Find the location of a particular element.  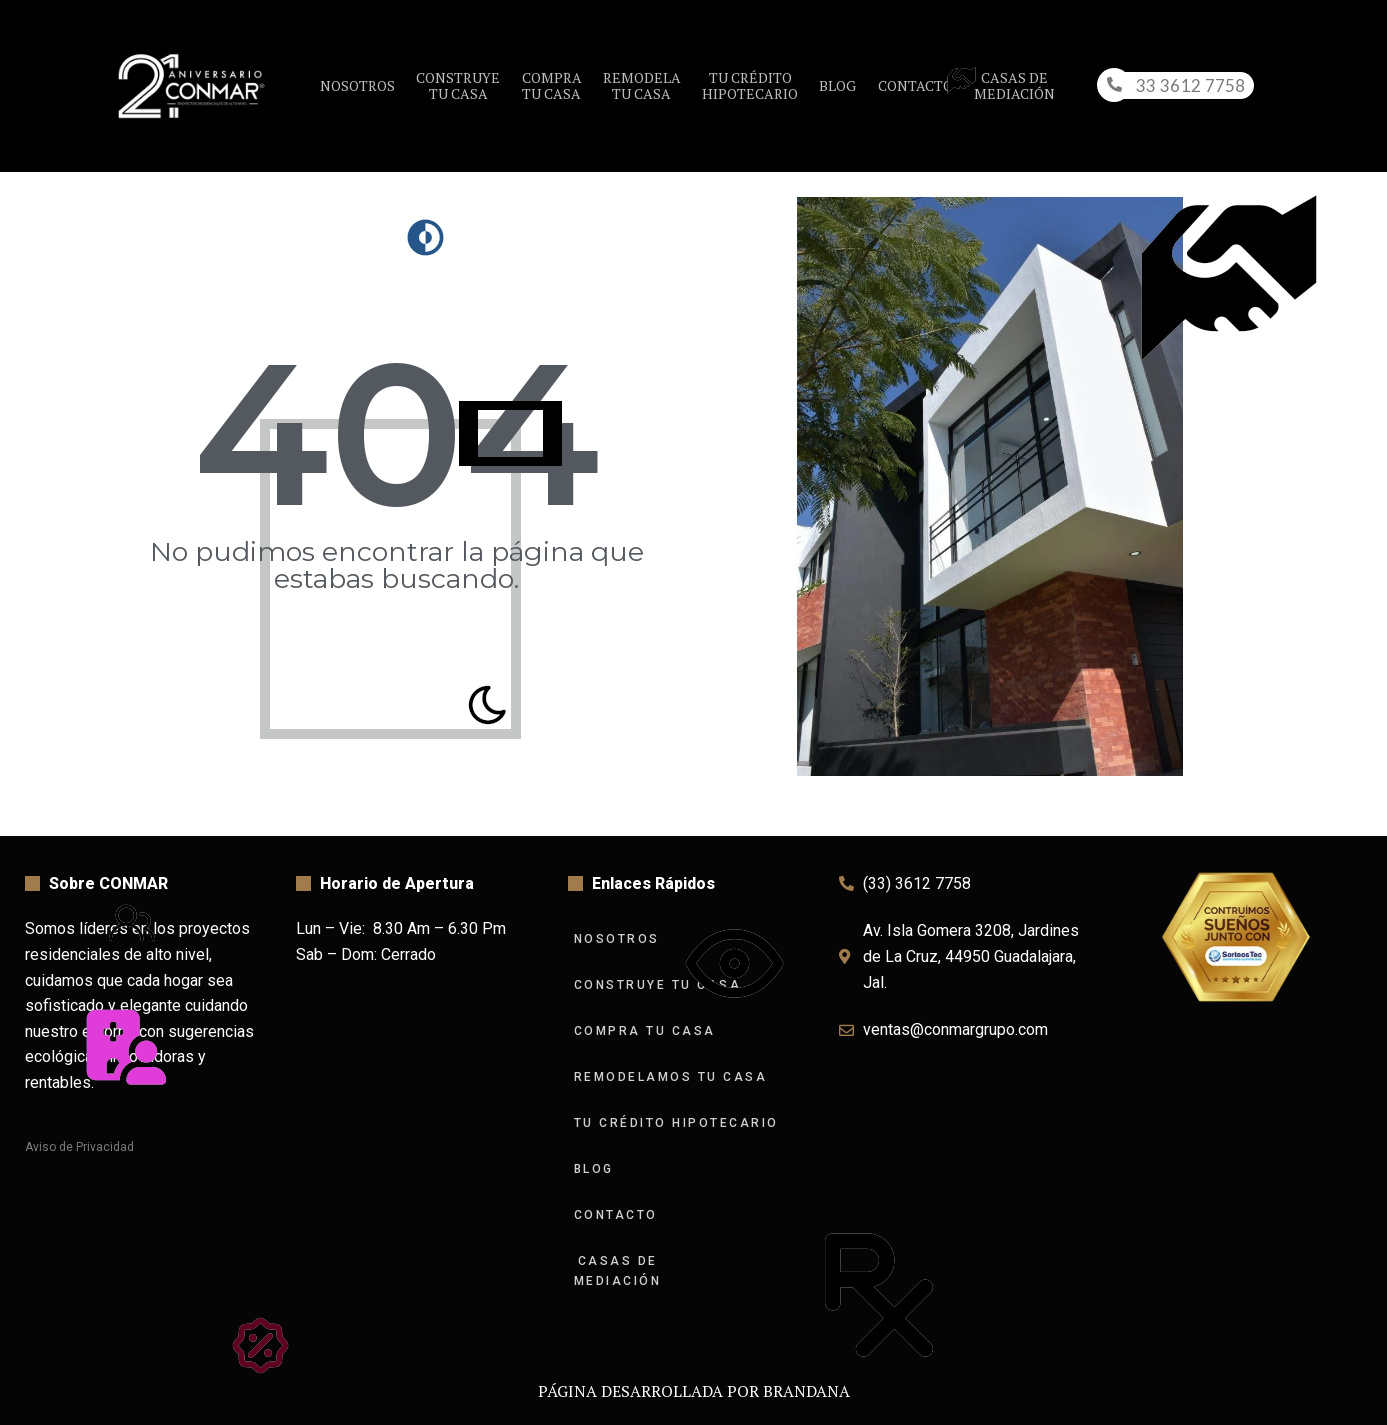

view team members or collaborators is located at coordinates (132, 923).